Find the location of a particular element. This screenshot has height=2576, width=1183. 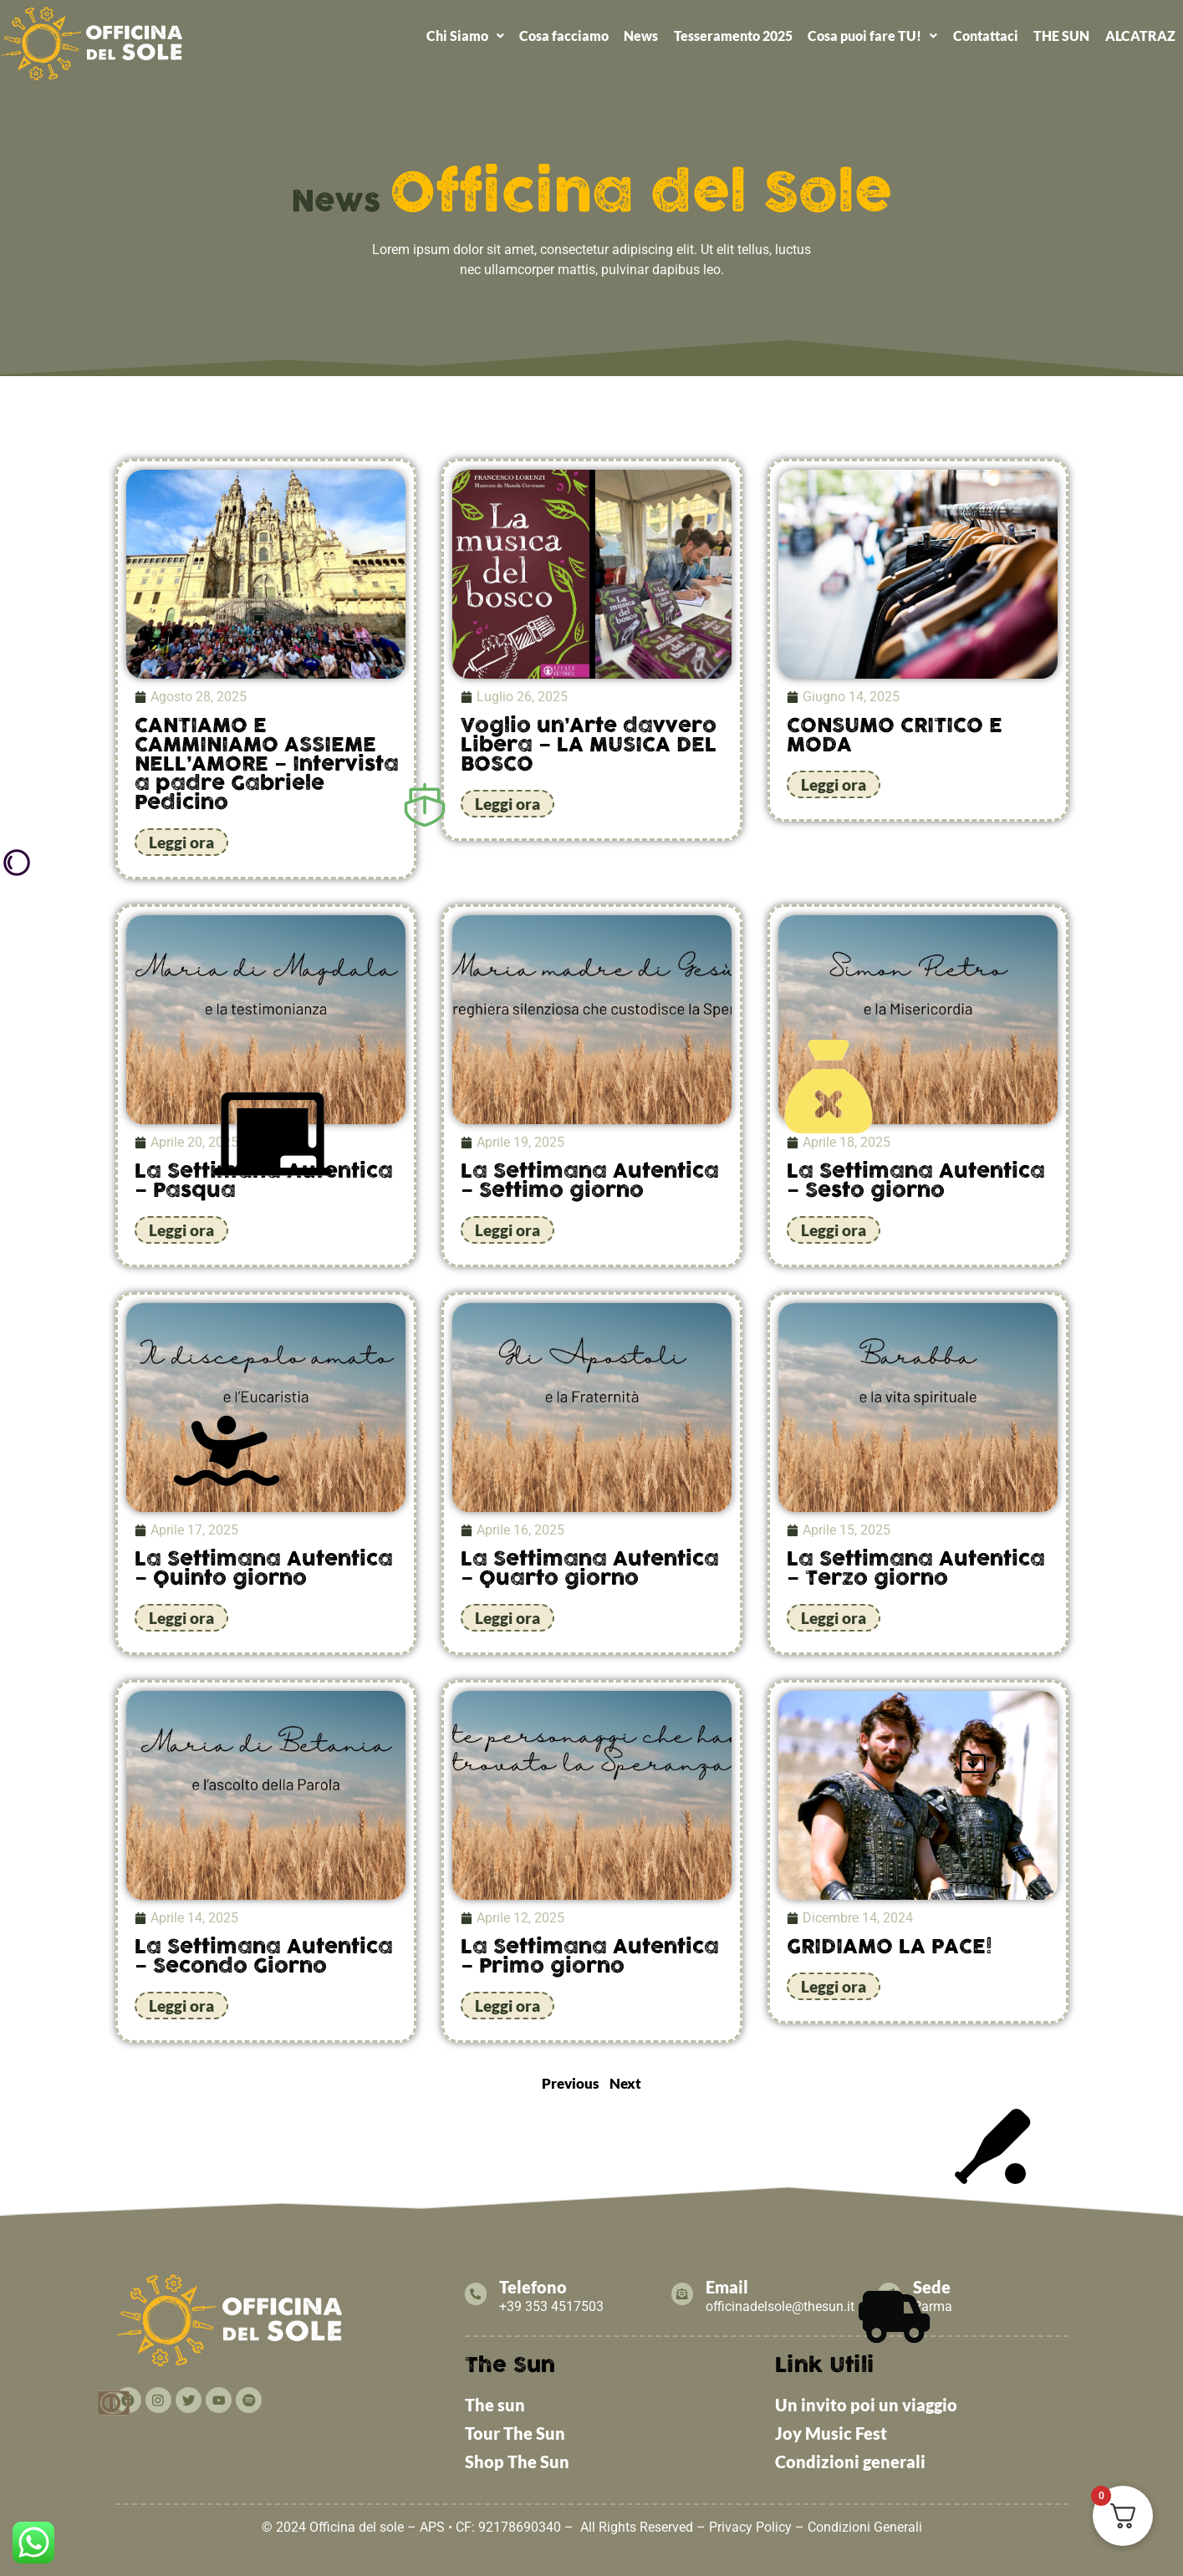

apply inner shadow effect to the left side is located at coordinates (17, 863).